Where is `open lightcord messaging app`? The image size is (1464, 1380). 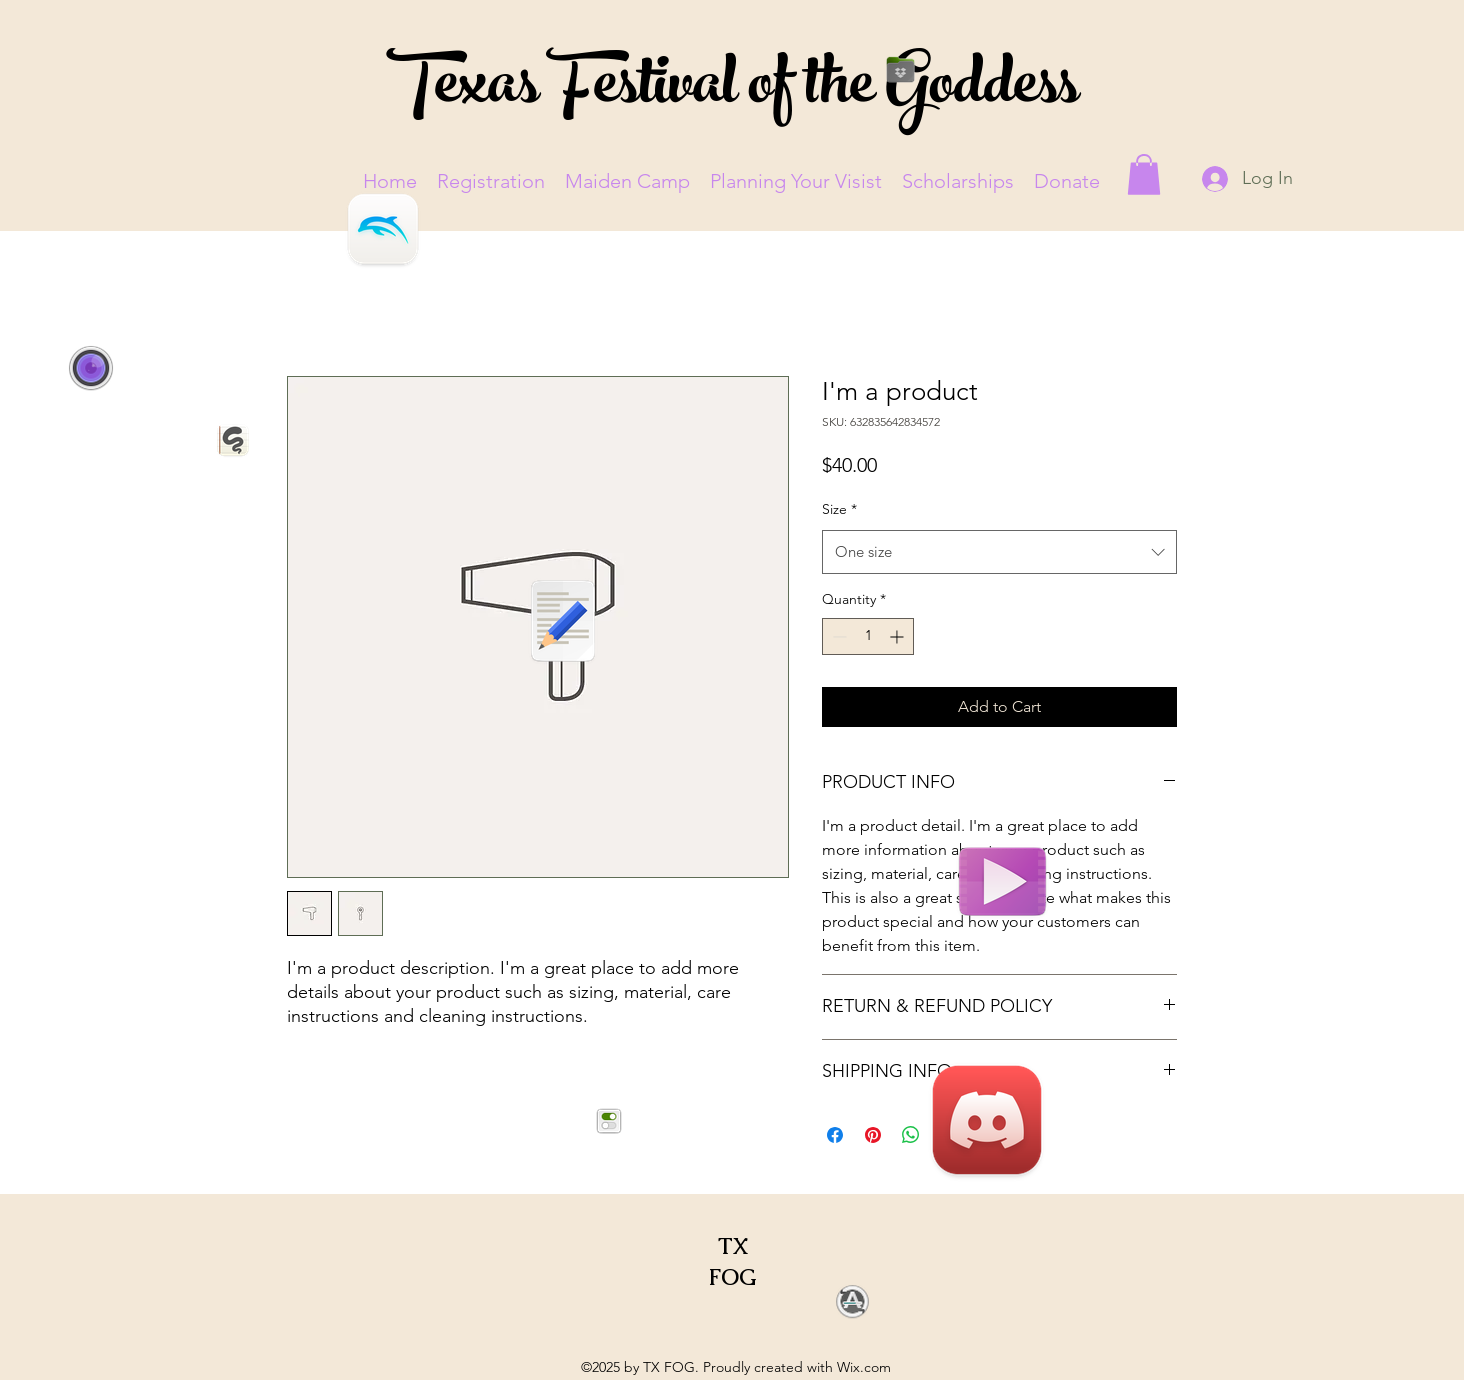
open lightcord messaging app is located at coordinates (987, 1120).